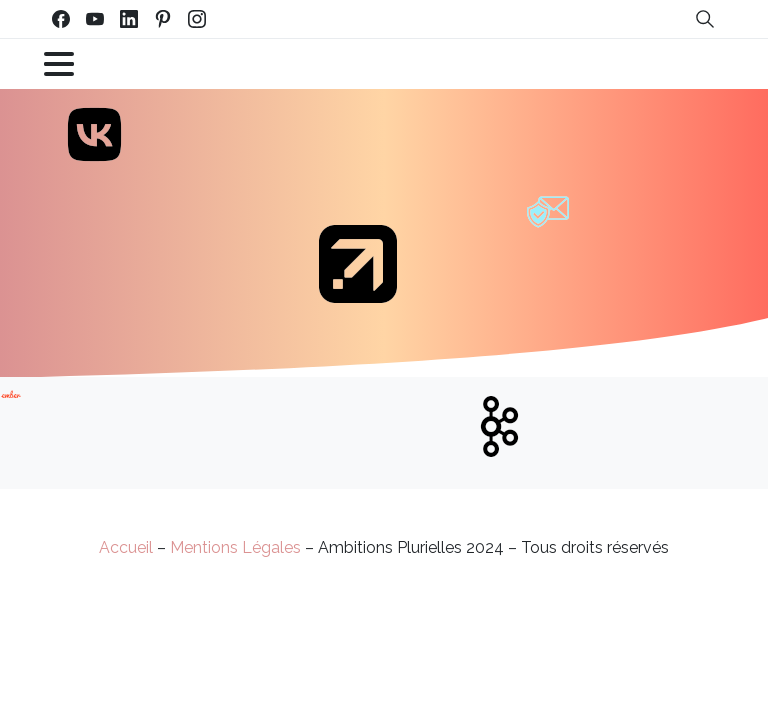 The width and height of the screenshot is (768, 720). I want to click on open the Expedia travel booking app, so click(358, 264).